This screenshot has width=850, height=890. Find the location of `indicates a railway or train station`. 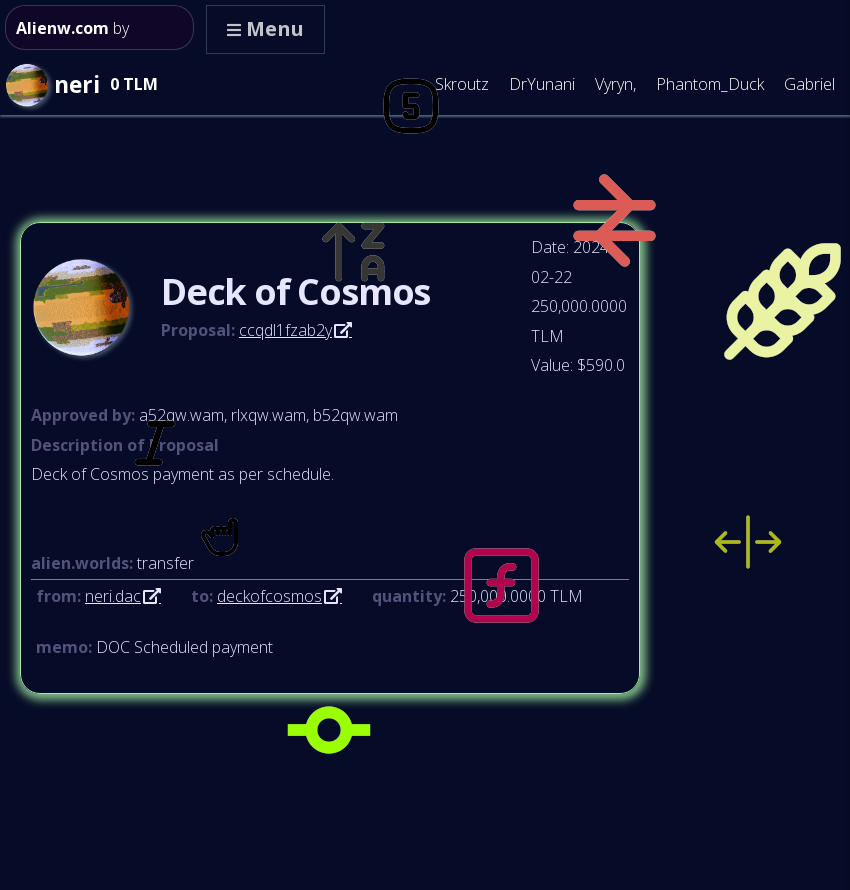

indicates a railway or train station is located at coordinates (614, 220).